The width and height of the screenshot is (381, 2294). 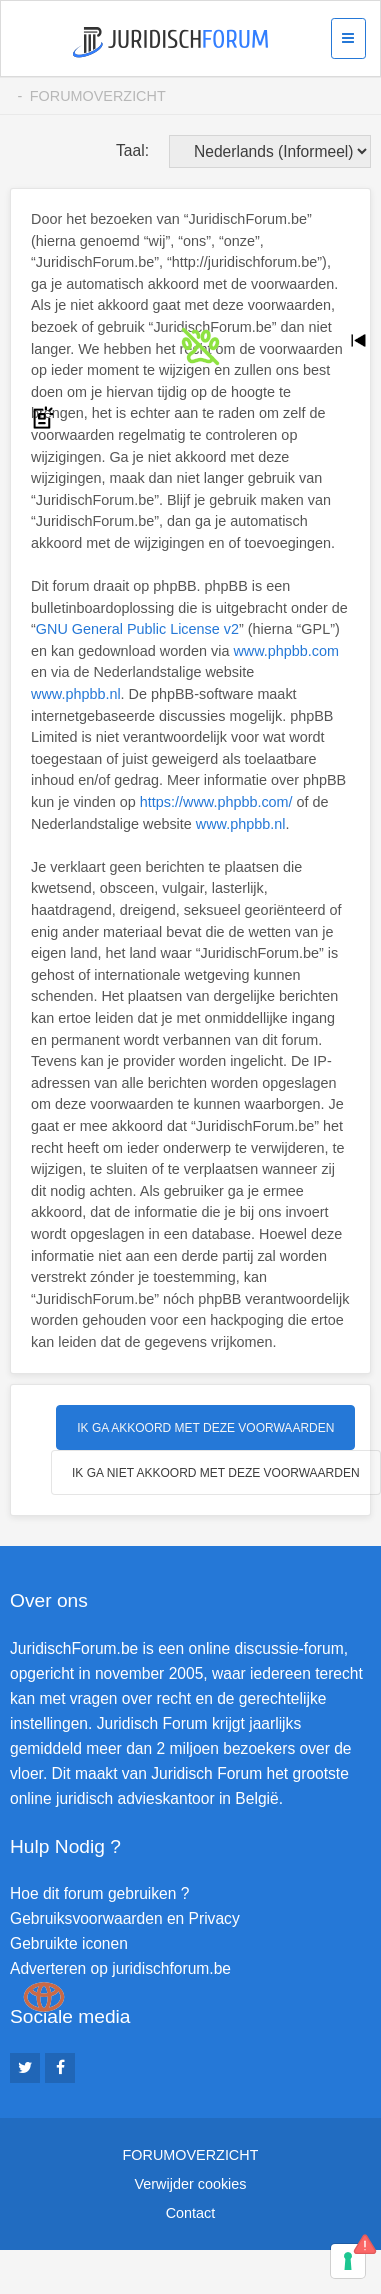 What do you see at coordinates (44, 1997) in the screenshot?
I see `Toyota brand logo` at bounding box center [44, 1997].